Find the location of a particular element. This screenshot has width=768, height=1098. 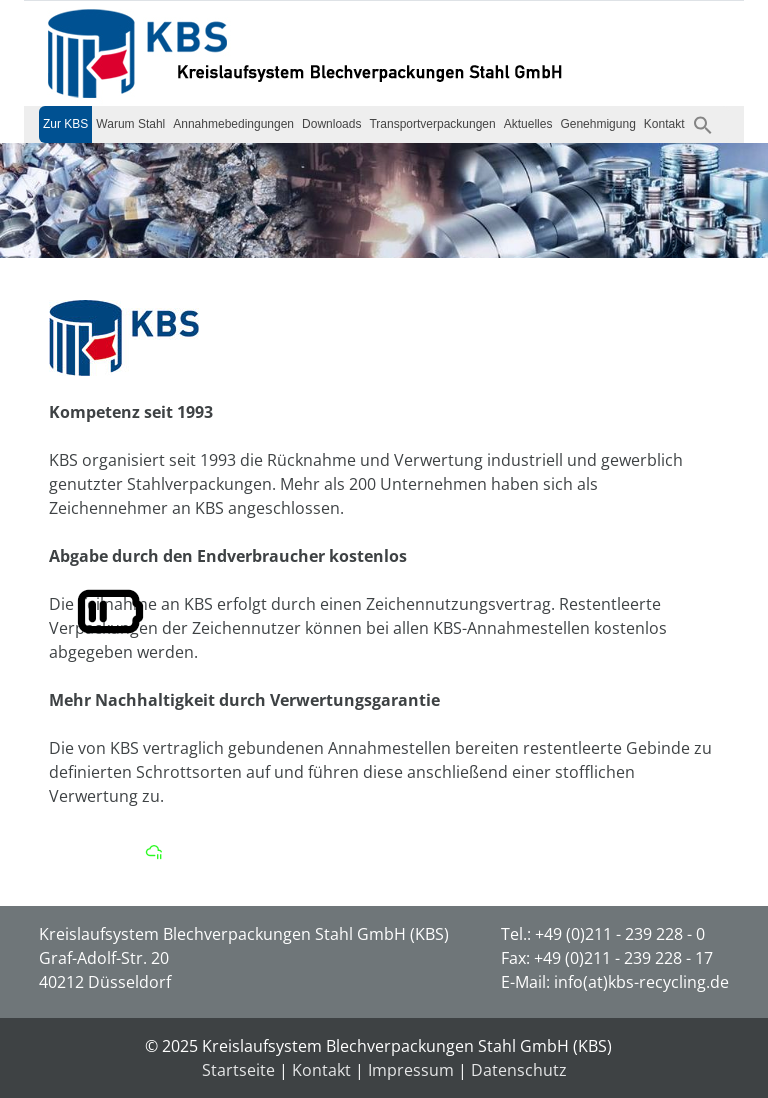

indicates low battery level is located at coordinates (110, 611).